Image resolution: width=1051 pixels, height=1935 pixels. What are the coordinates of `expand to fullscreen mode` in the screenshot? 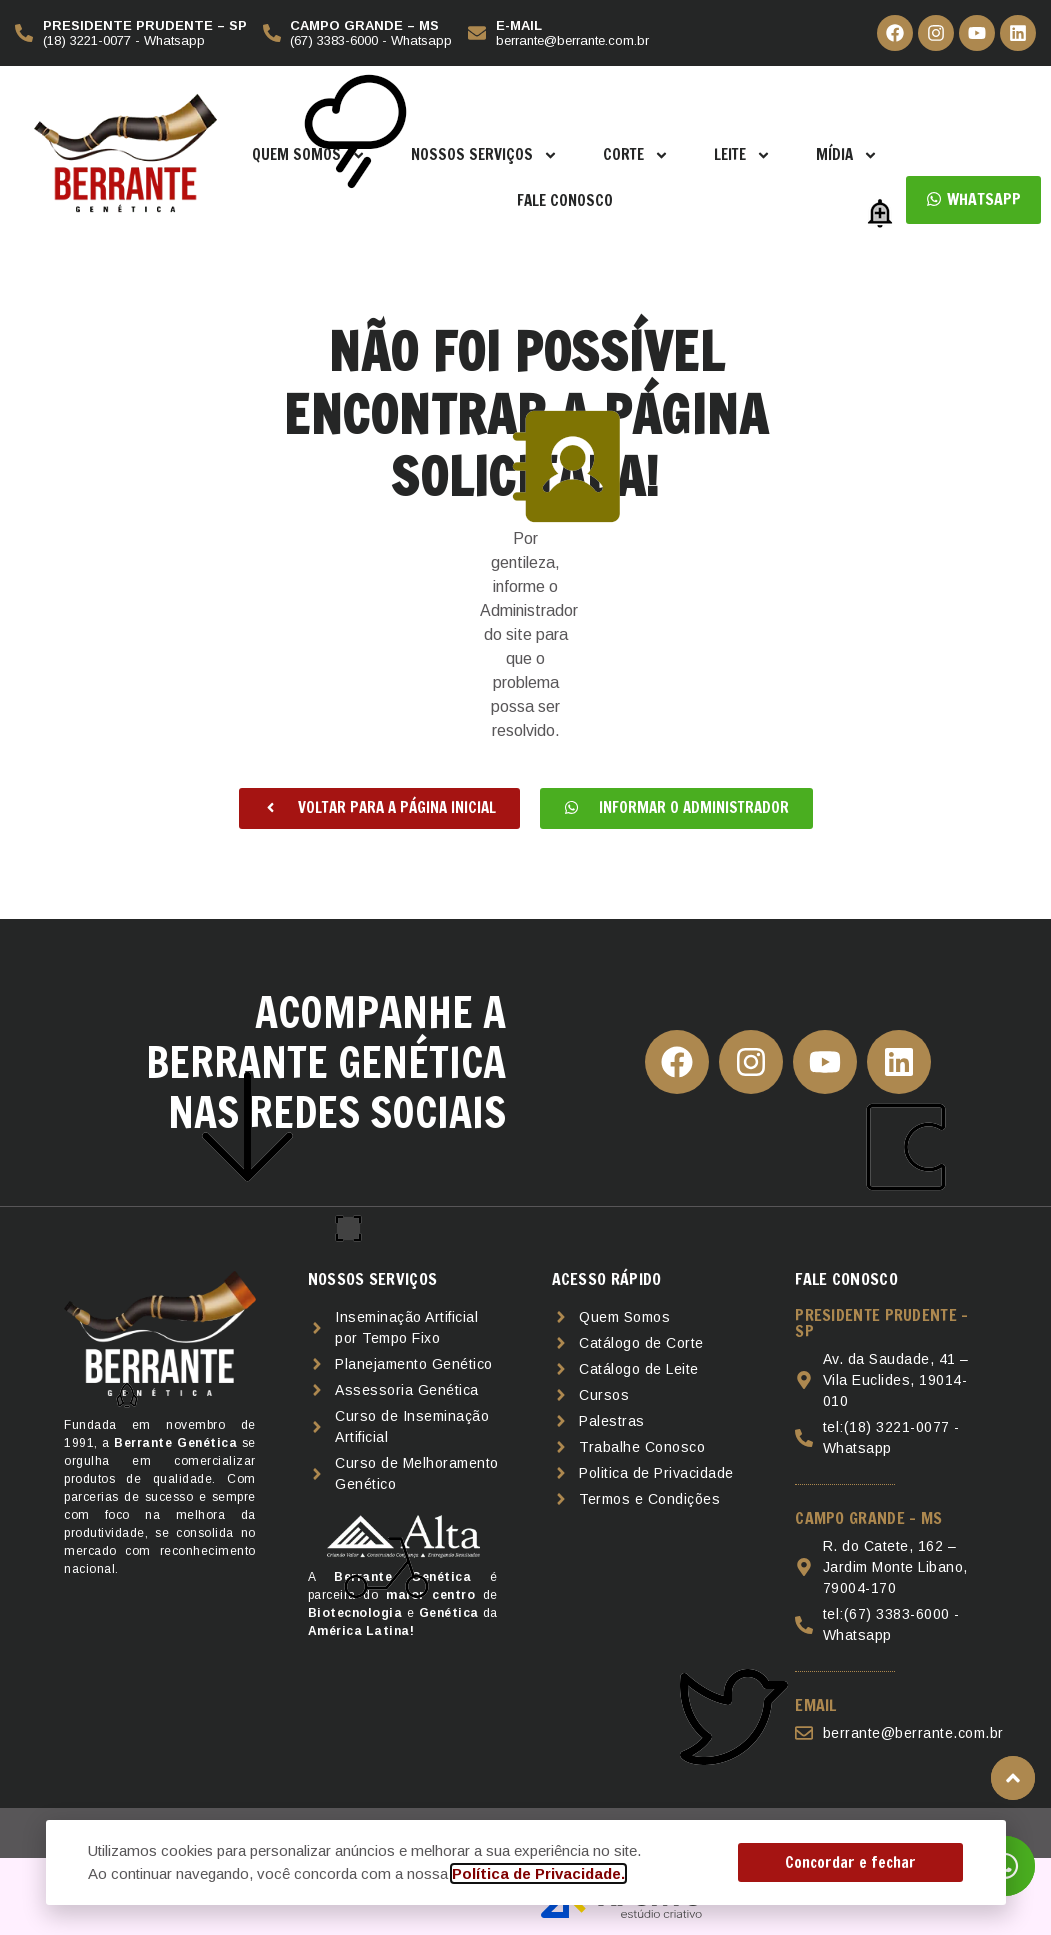 It's located at (348, 1228).